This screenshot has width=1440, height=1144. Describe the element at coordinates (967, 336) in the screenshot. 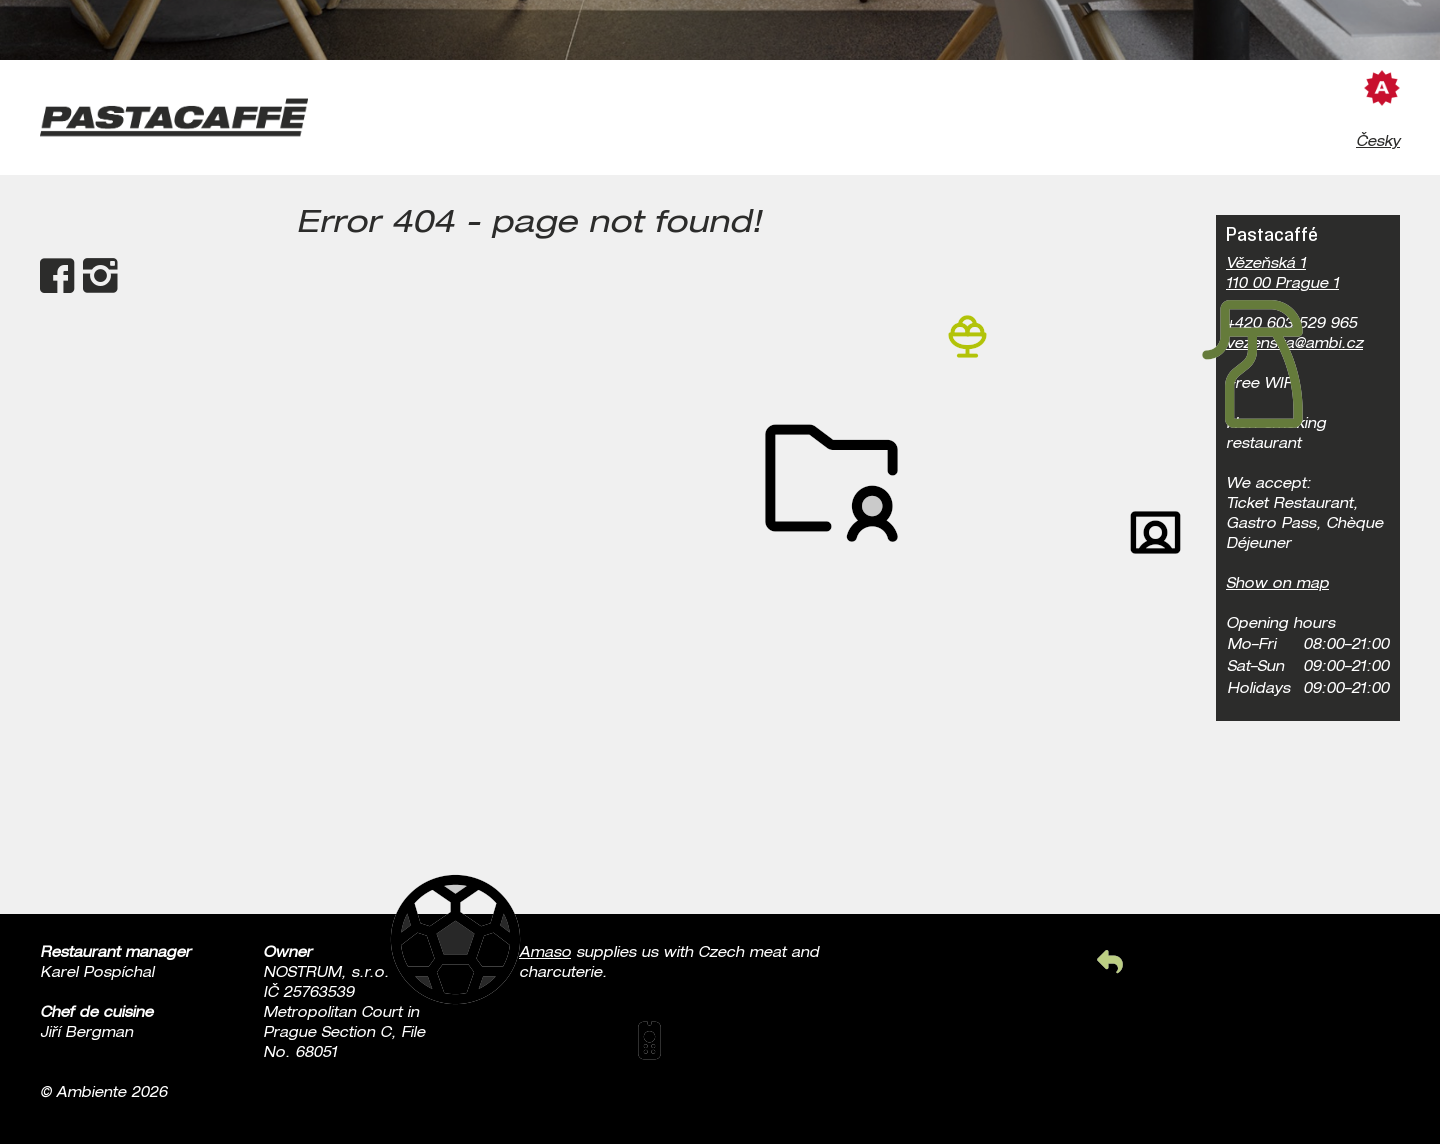

I see `view dessert or ice cream options` at that location.